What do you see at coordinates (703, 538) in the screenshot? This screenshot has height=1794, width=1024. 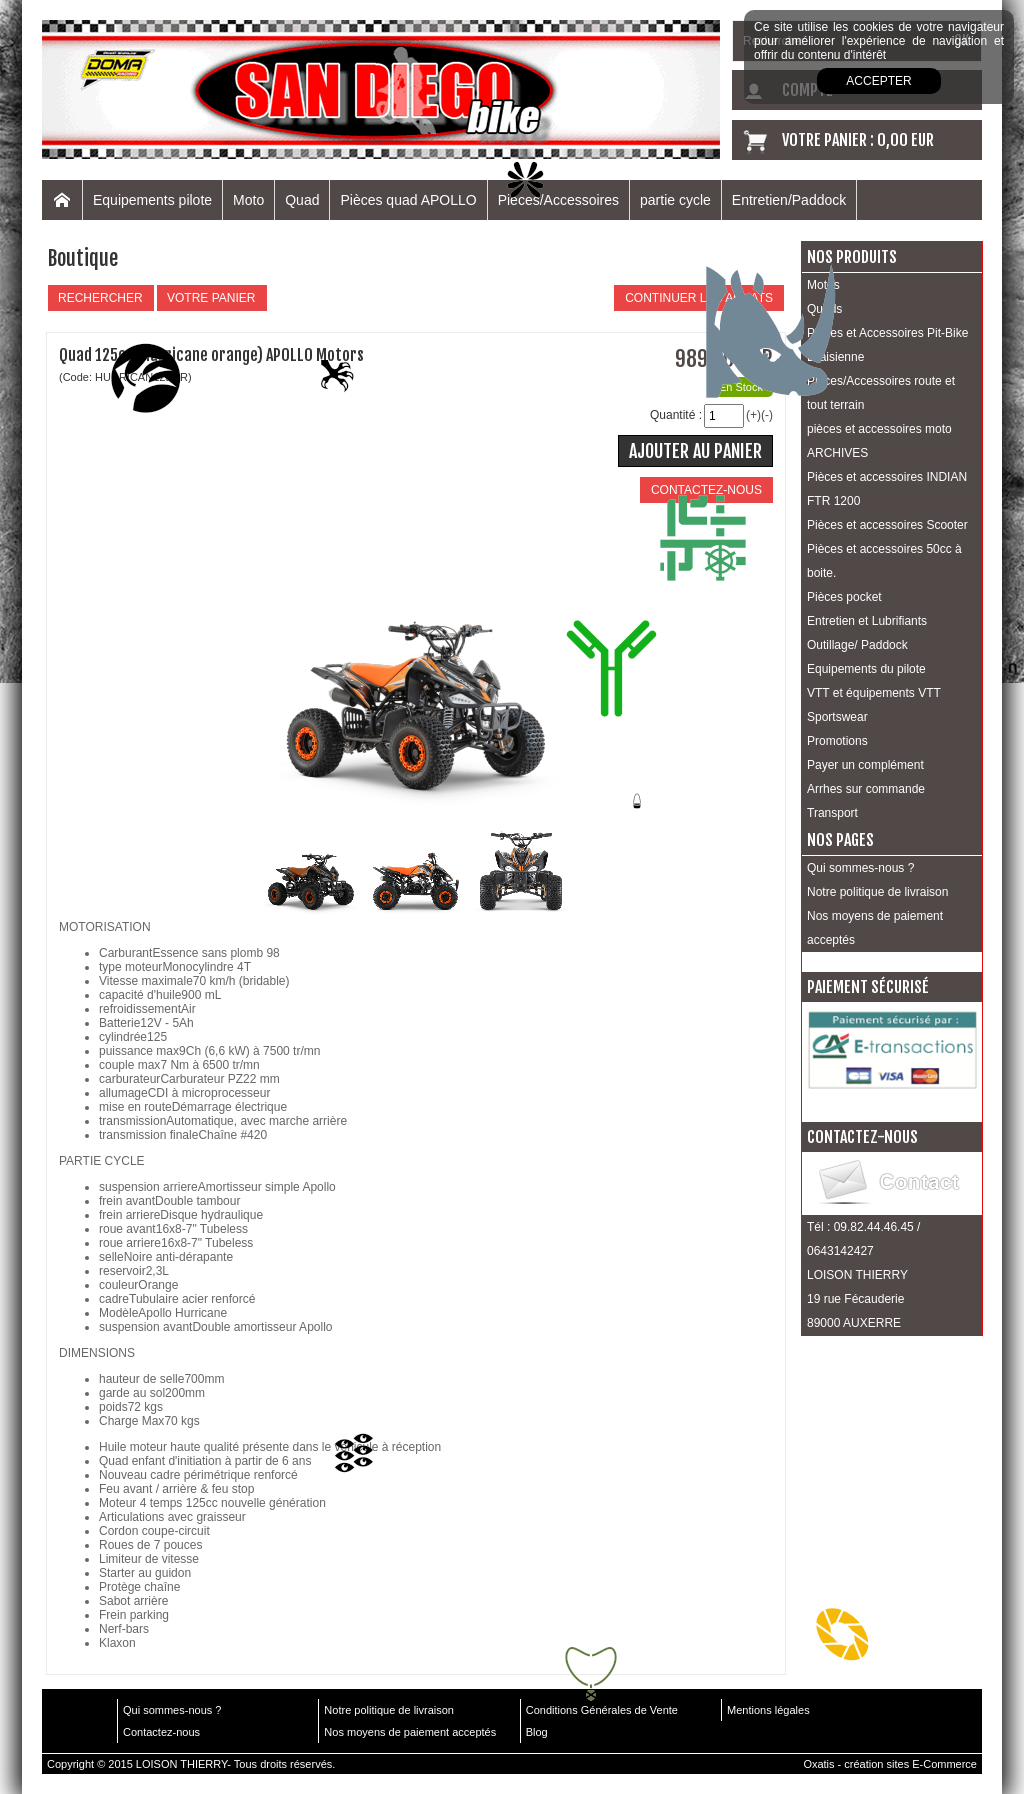 I see `access plumbing or pipe-based puzzle game` at bounding box center [703, 538].